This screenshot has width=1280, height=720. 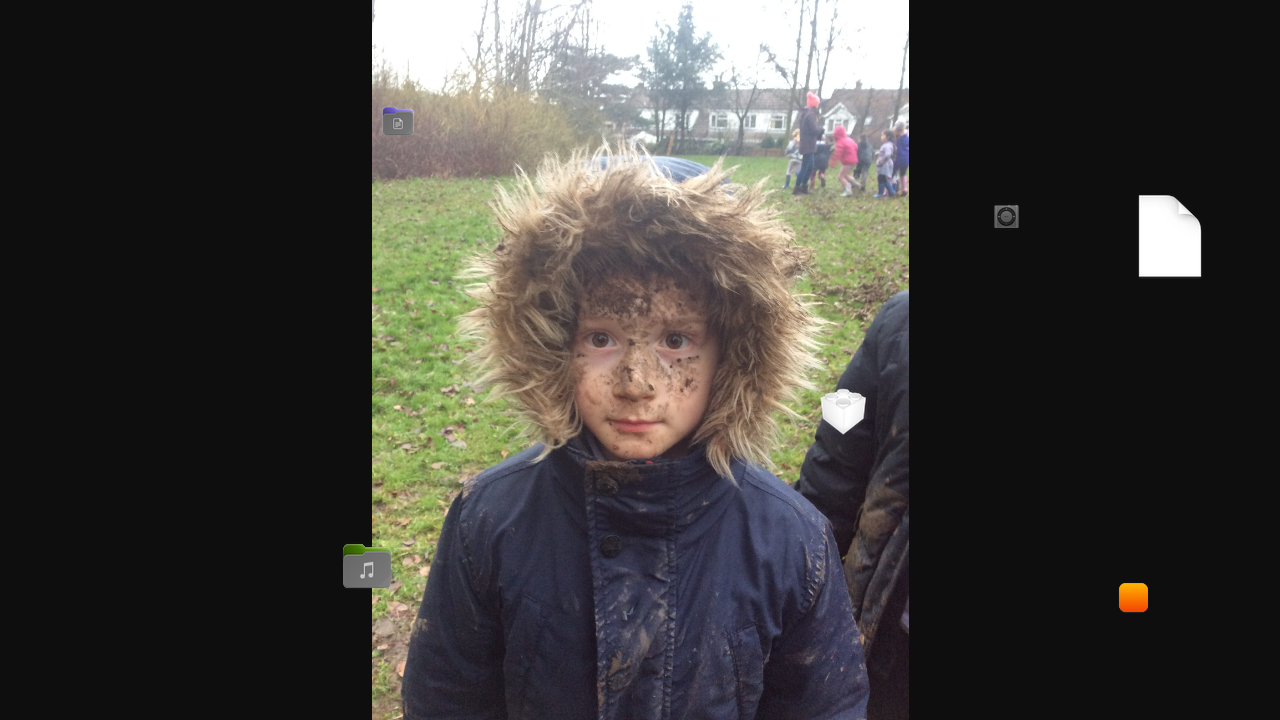 I want to click on blank orange app template for macos icon design, so click(x=1133, y=597).